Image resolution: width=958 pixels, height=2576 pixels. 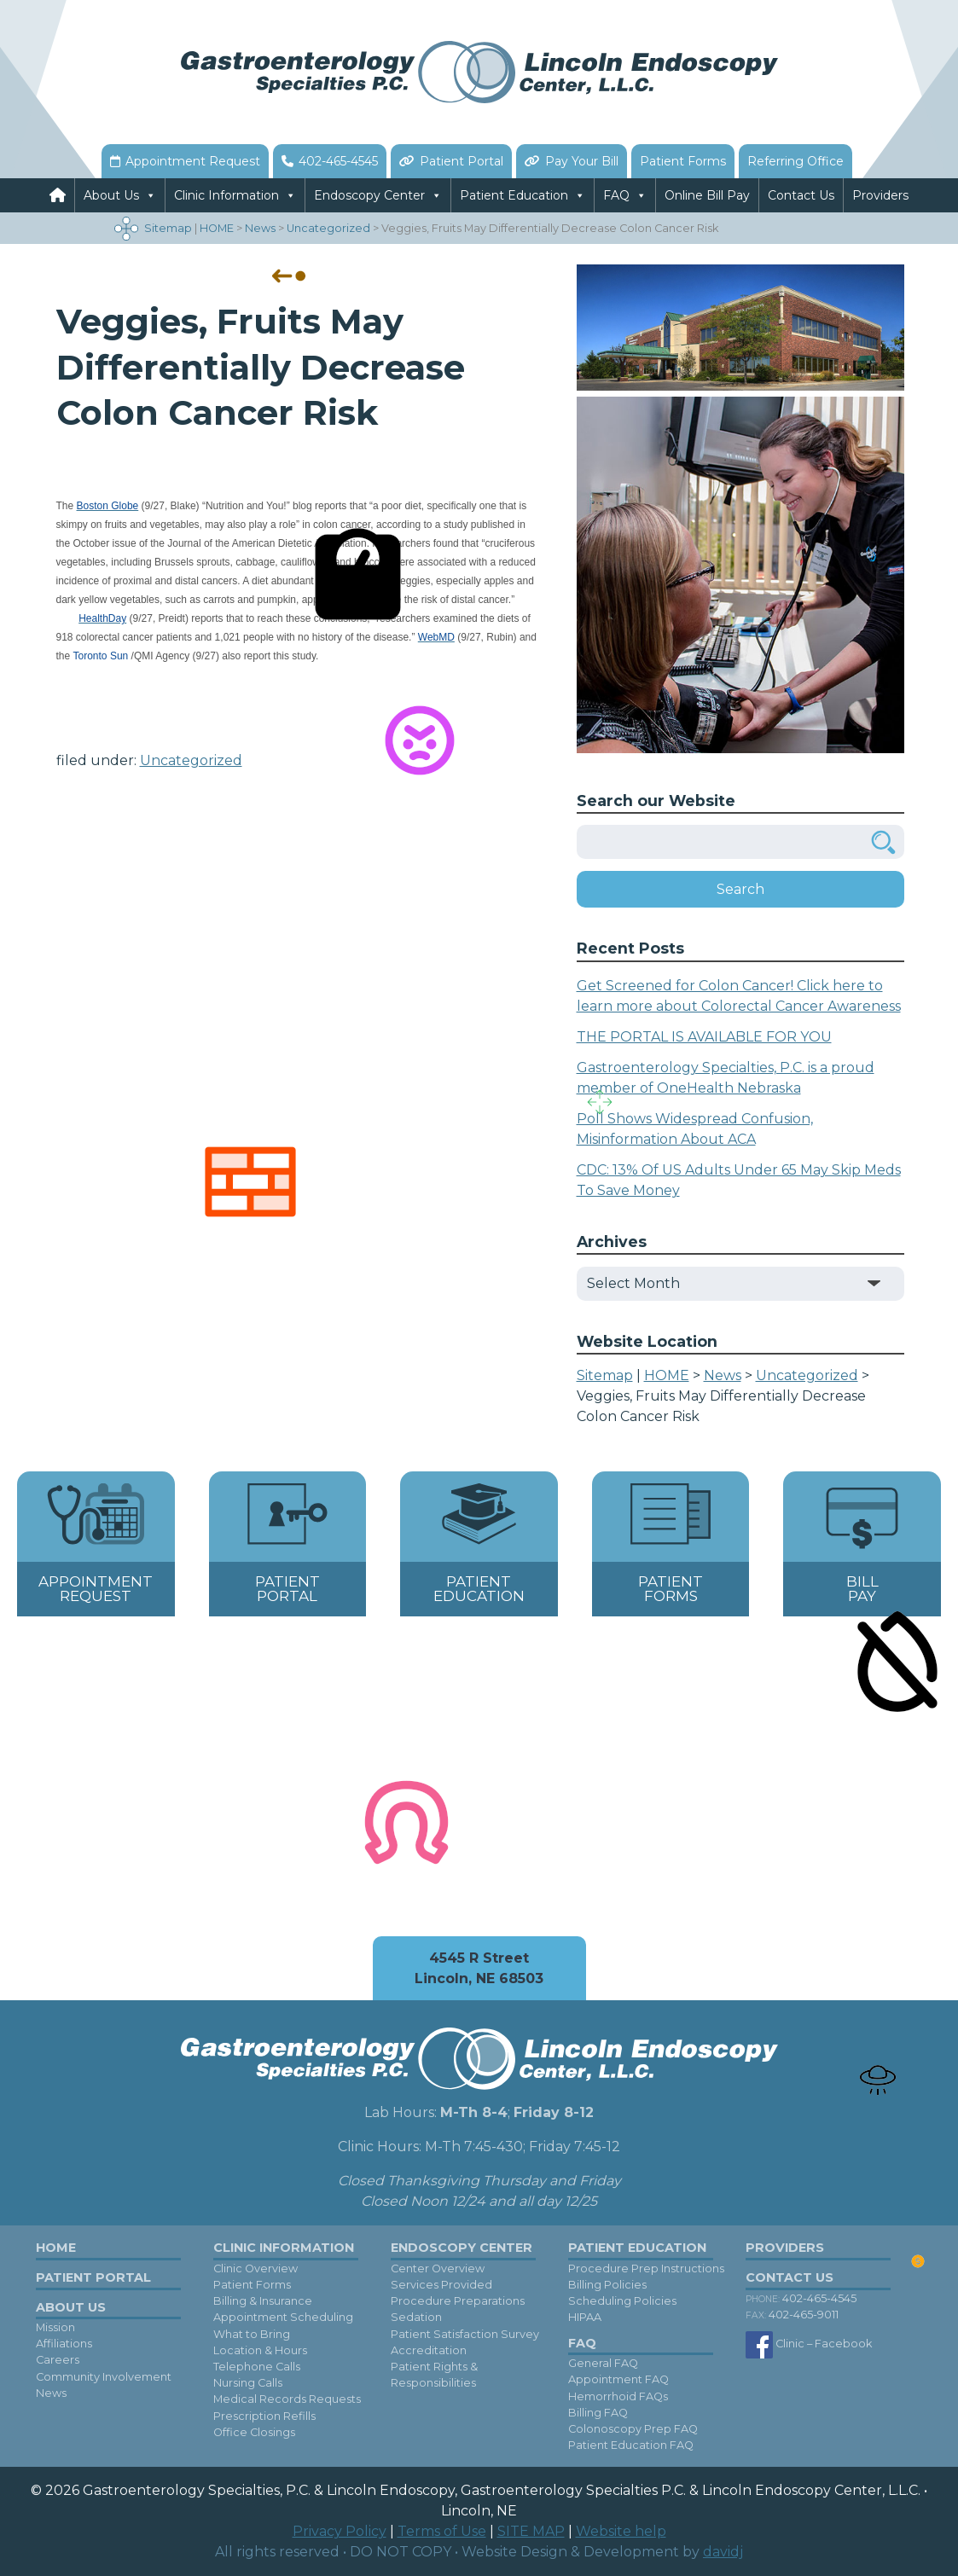 I want to click on access wall or barrier settings, so click(x=250, y=1181).